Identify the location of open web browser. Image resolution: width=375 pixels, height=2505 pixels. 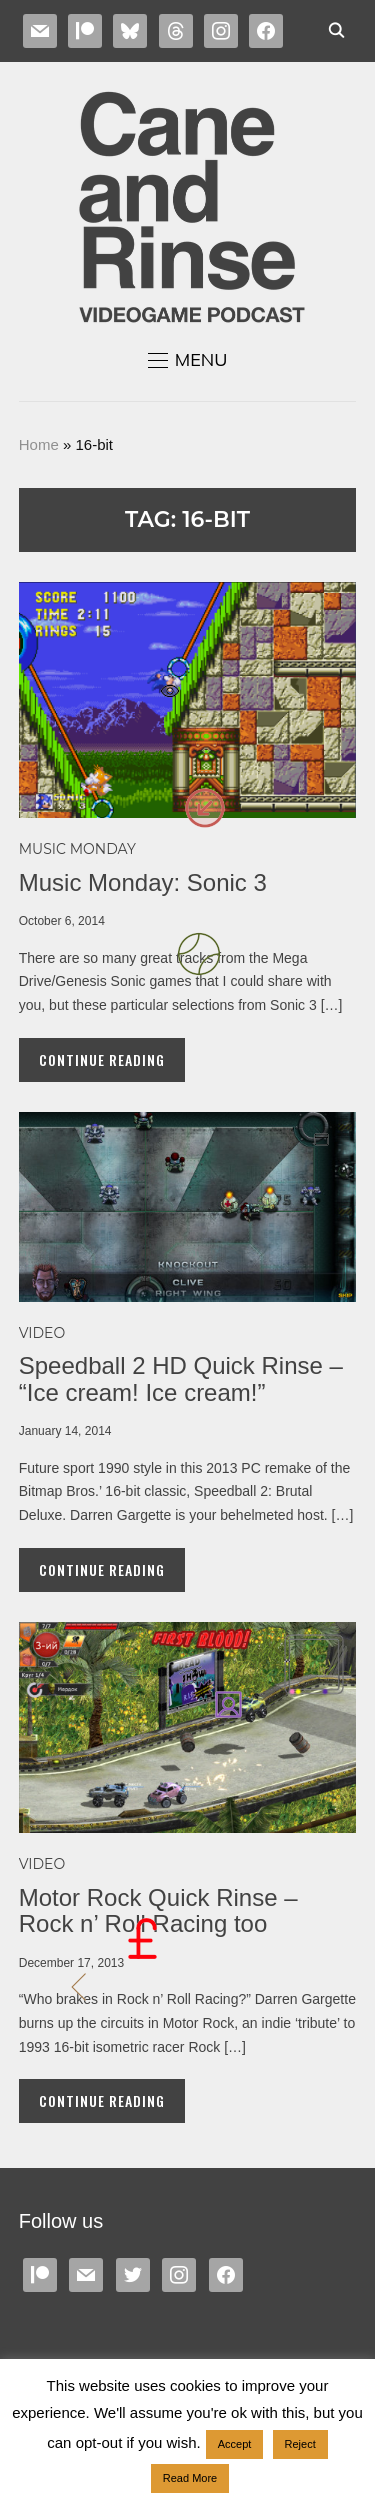
(321, 1139).